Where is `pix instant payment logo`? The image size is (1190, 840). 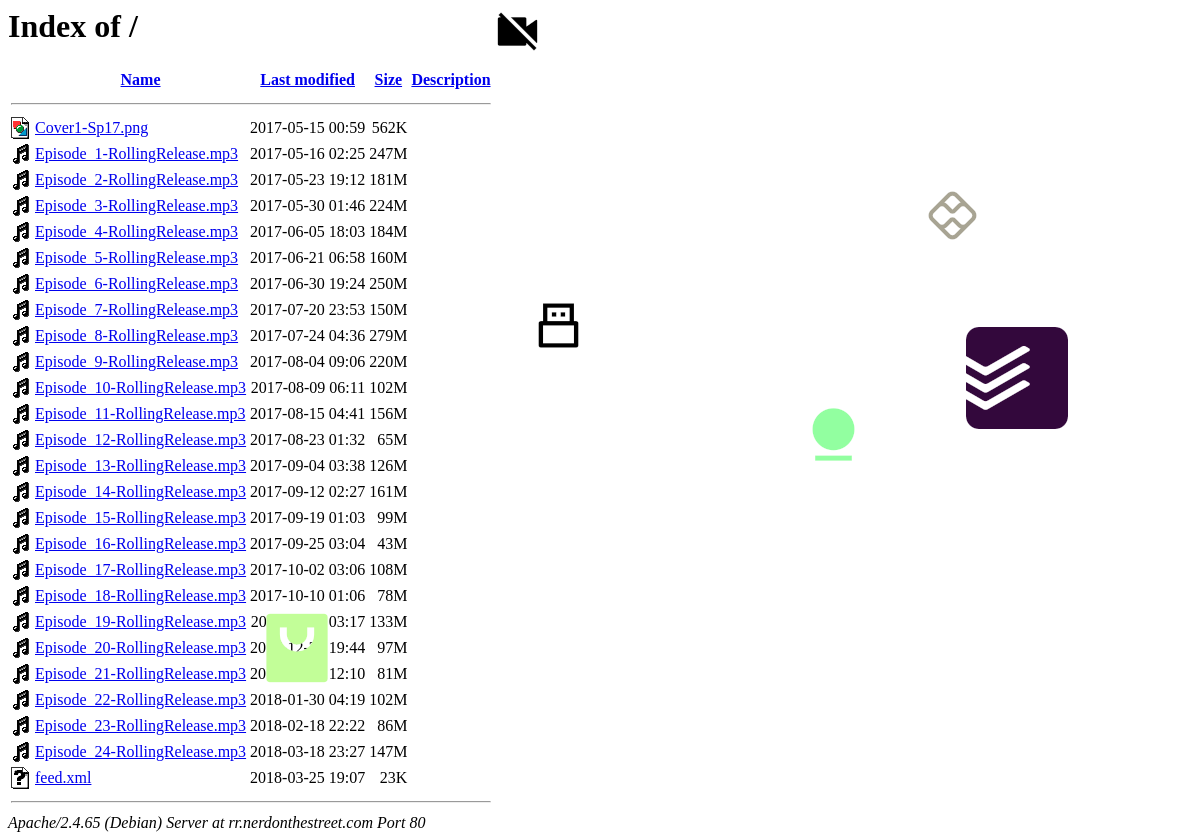
pix instant payment logo is located at coordinates (952, 215).